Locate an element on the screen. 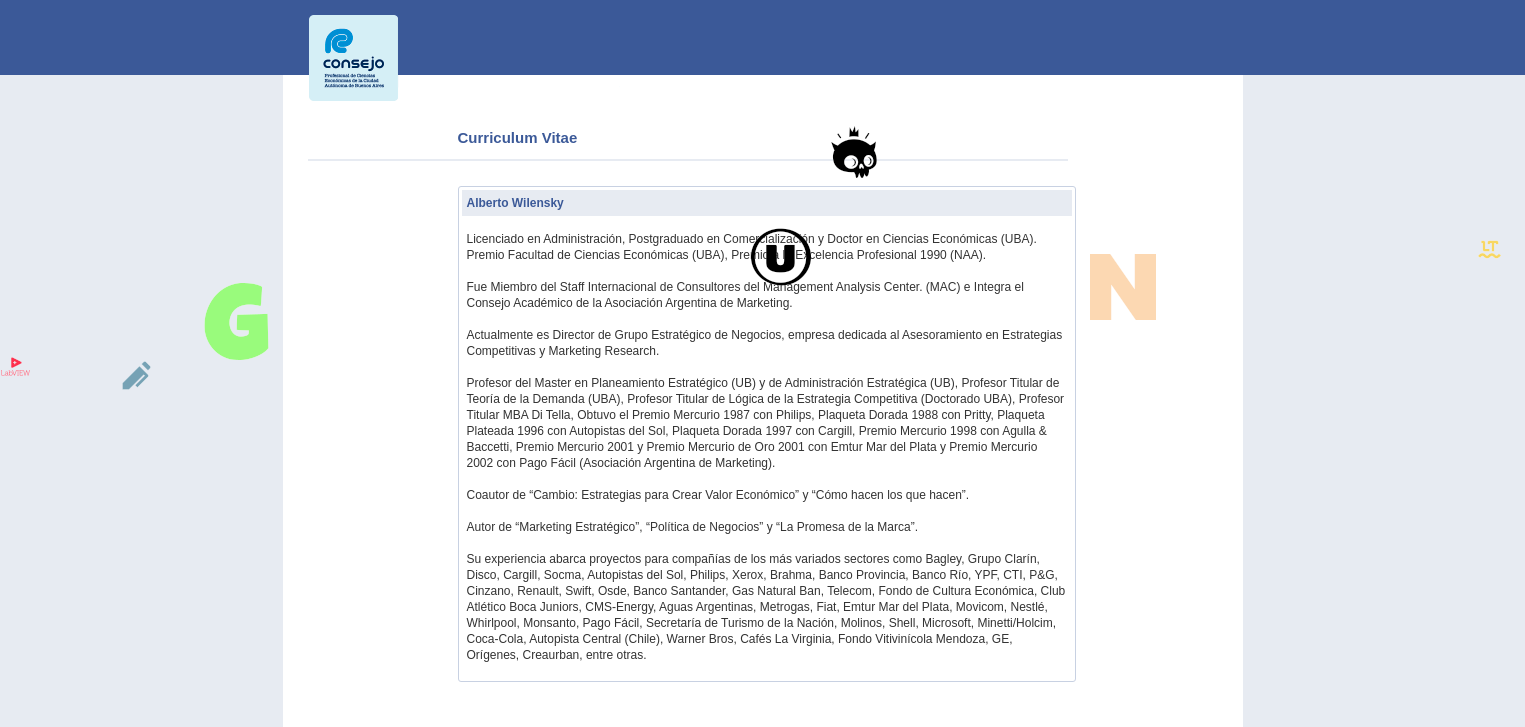  open the Grocy app is located at coordinates (236, 321).